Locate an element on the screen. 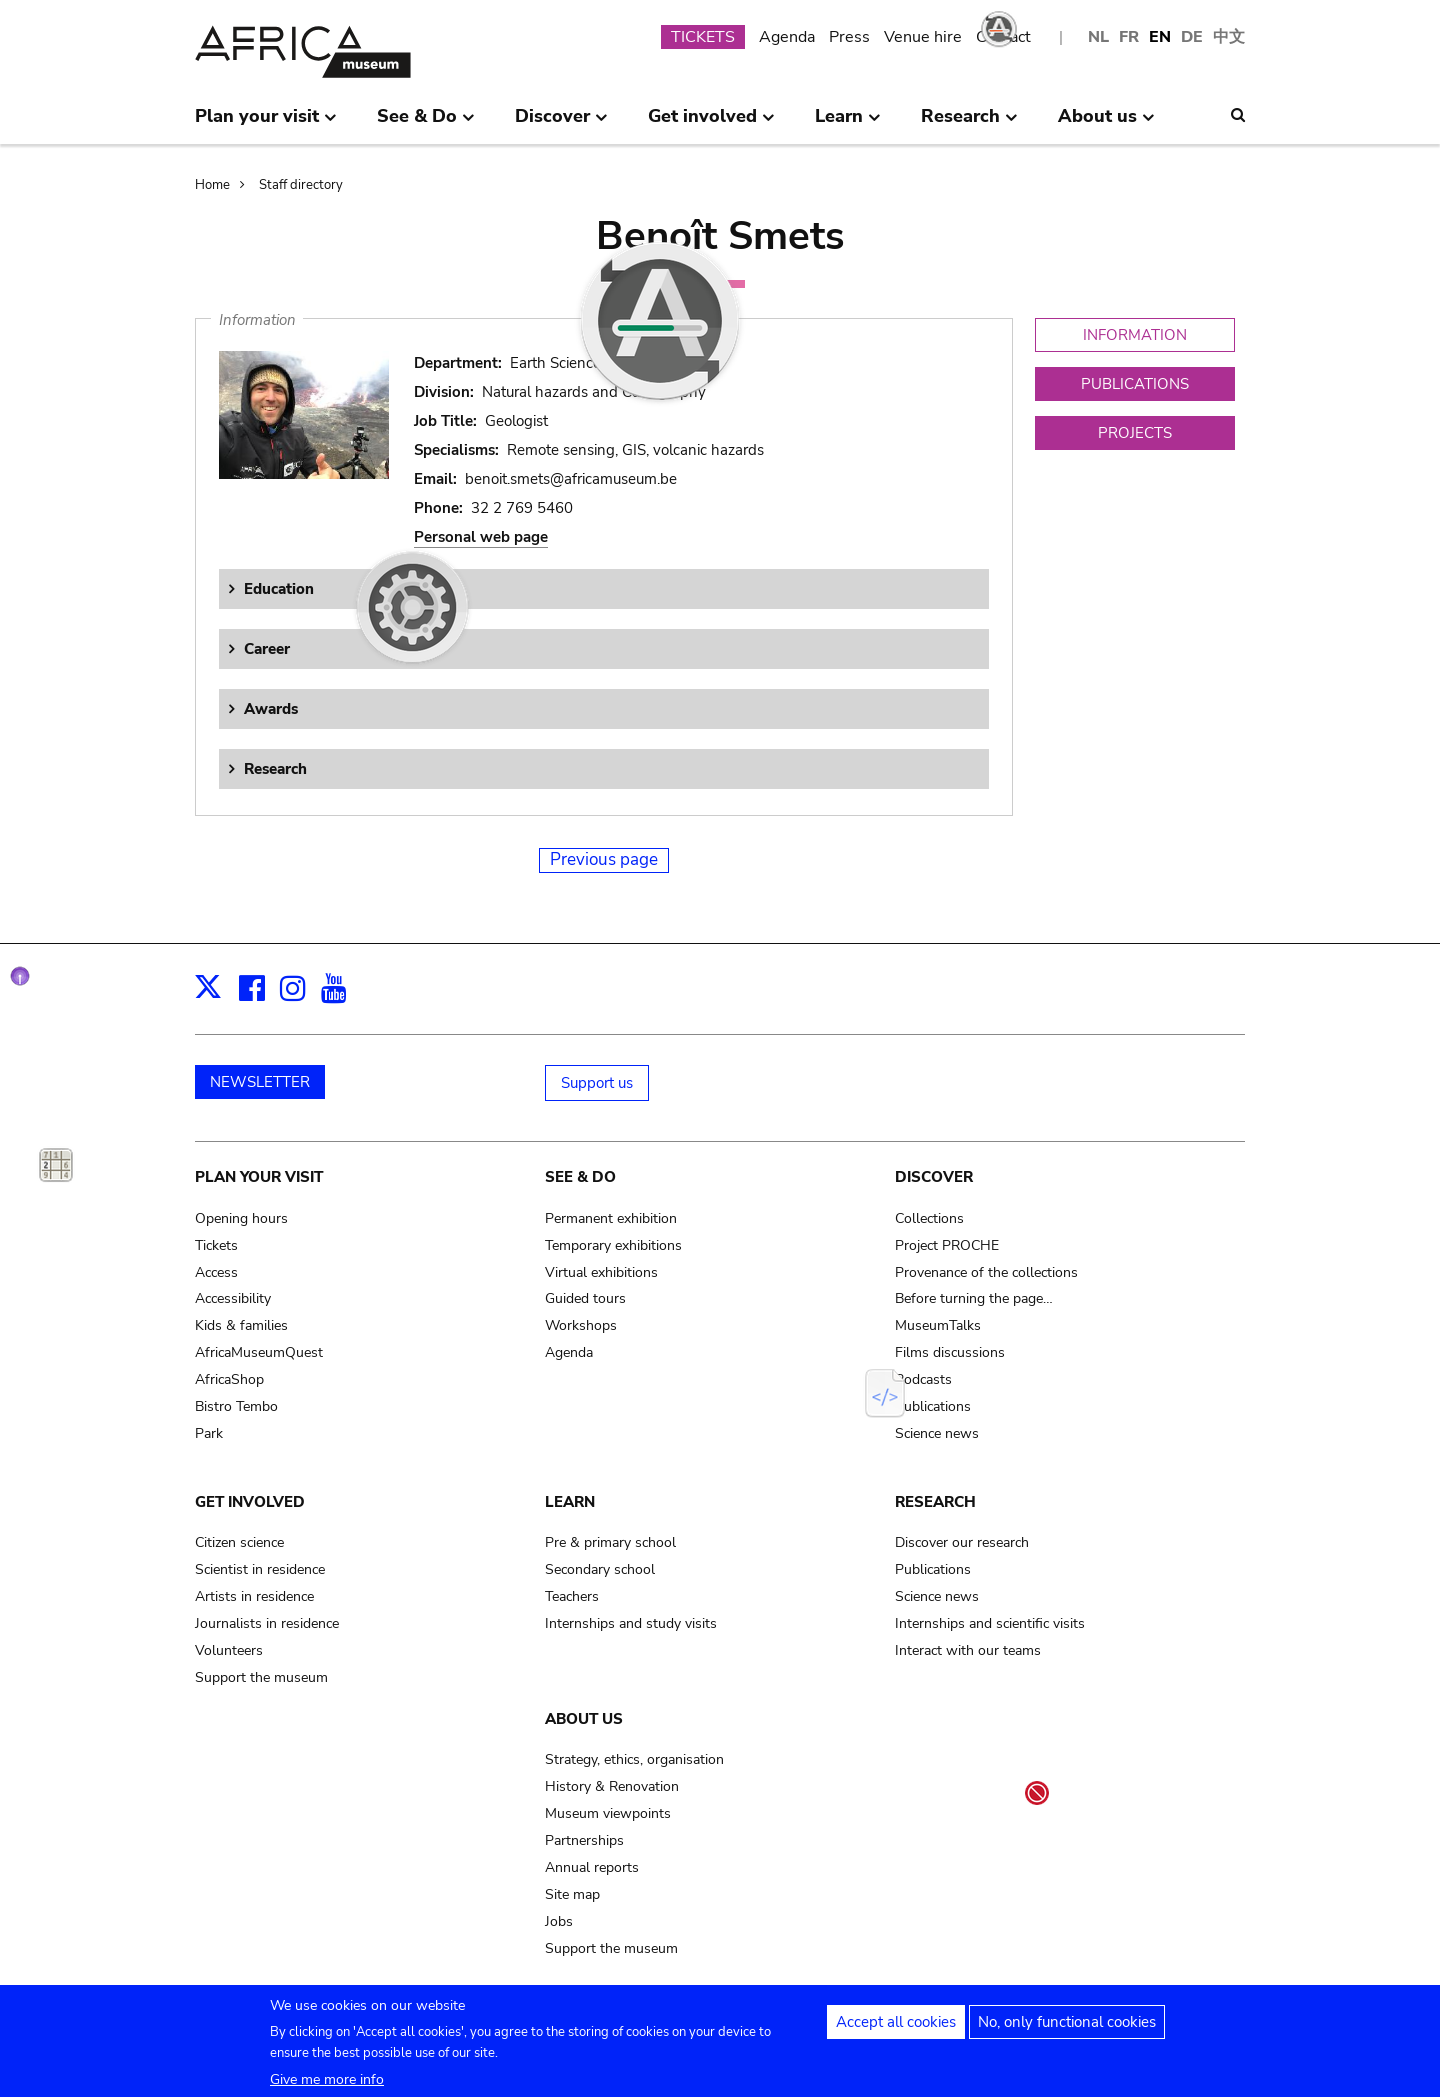 The height and width of the screenshot is (2097, 1440). view or edit document properties is located at coordinates (412, 607).